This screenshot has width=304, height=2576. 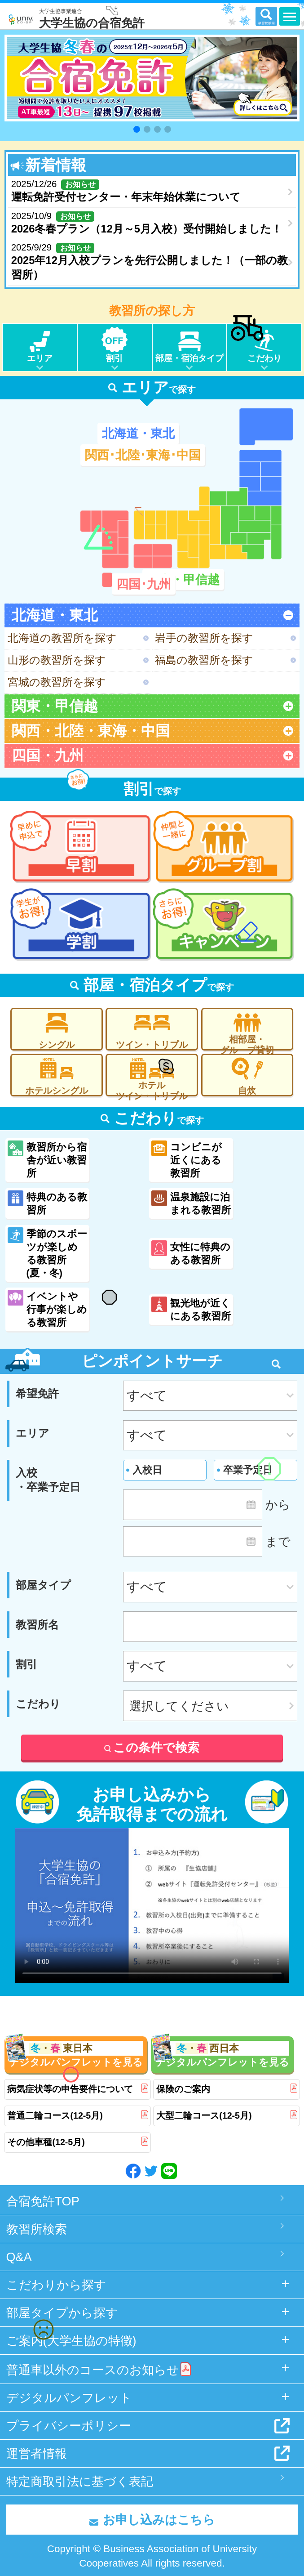 I want to click on indicates a warning or critical alert, so click(x=269, y=1469).